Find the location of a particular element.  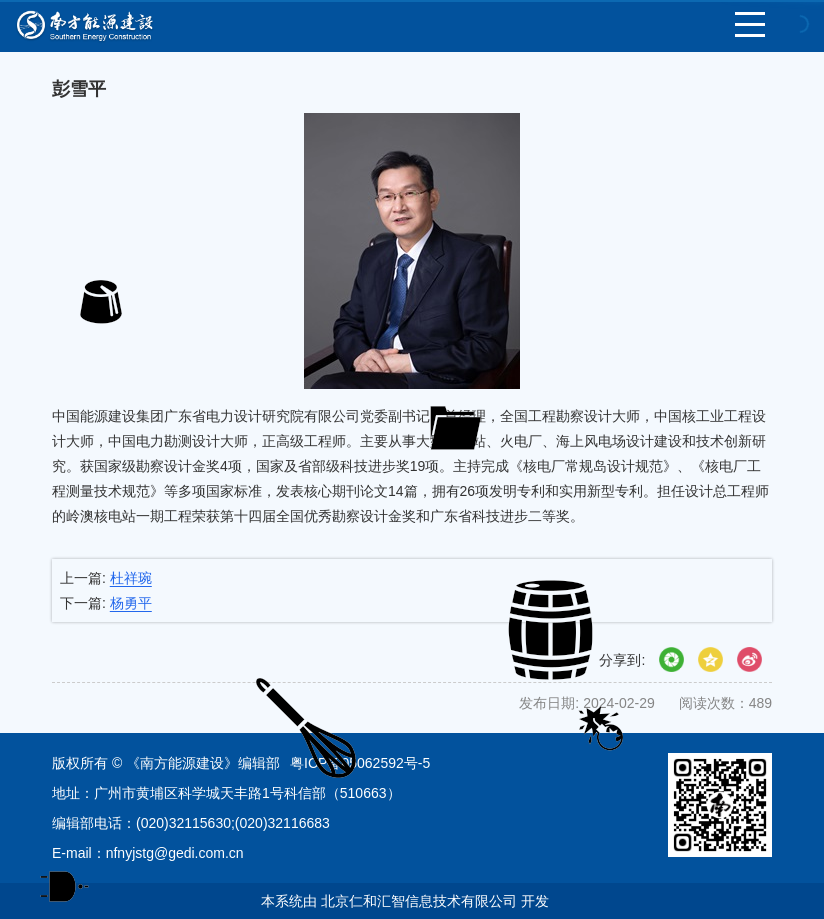

select fez hat accessory for avatar is located at coordinates (100, 301).